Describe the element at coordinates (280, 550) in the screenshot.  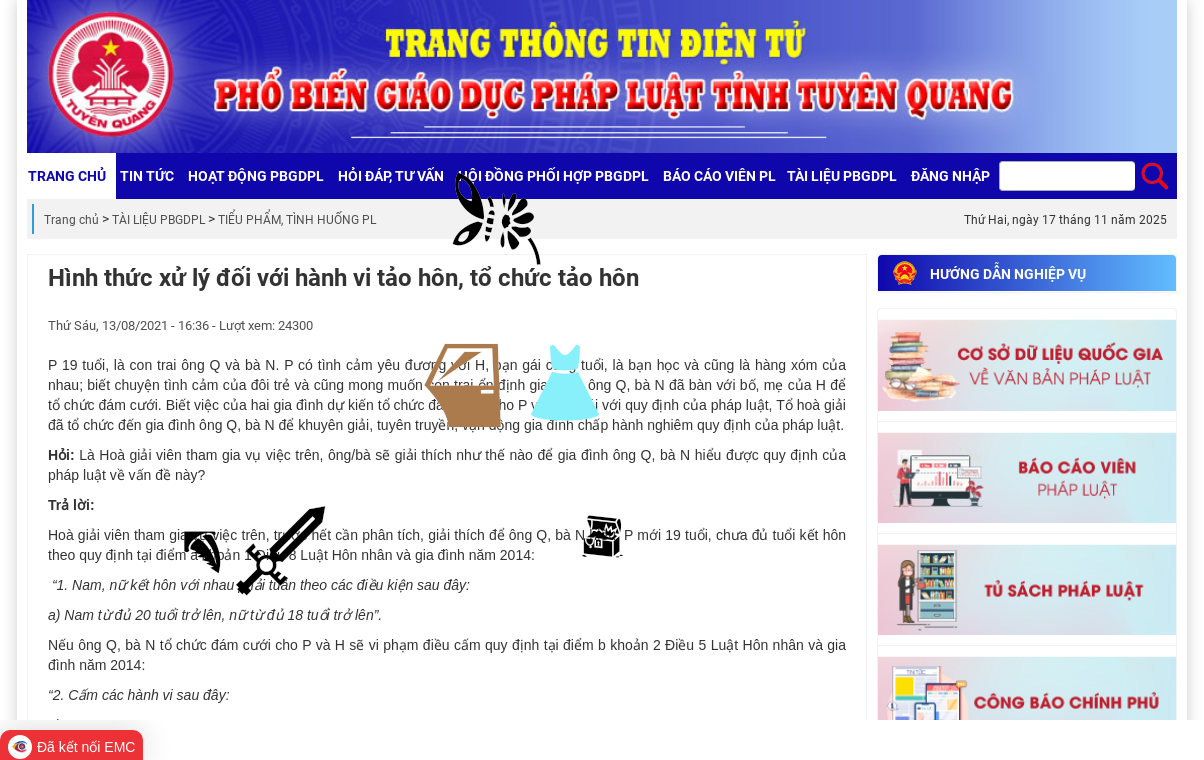
I see `equip or select a sword weapon` at that location.